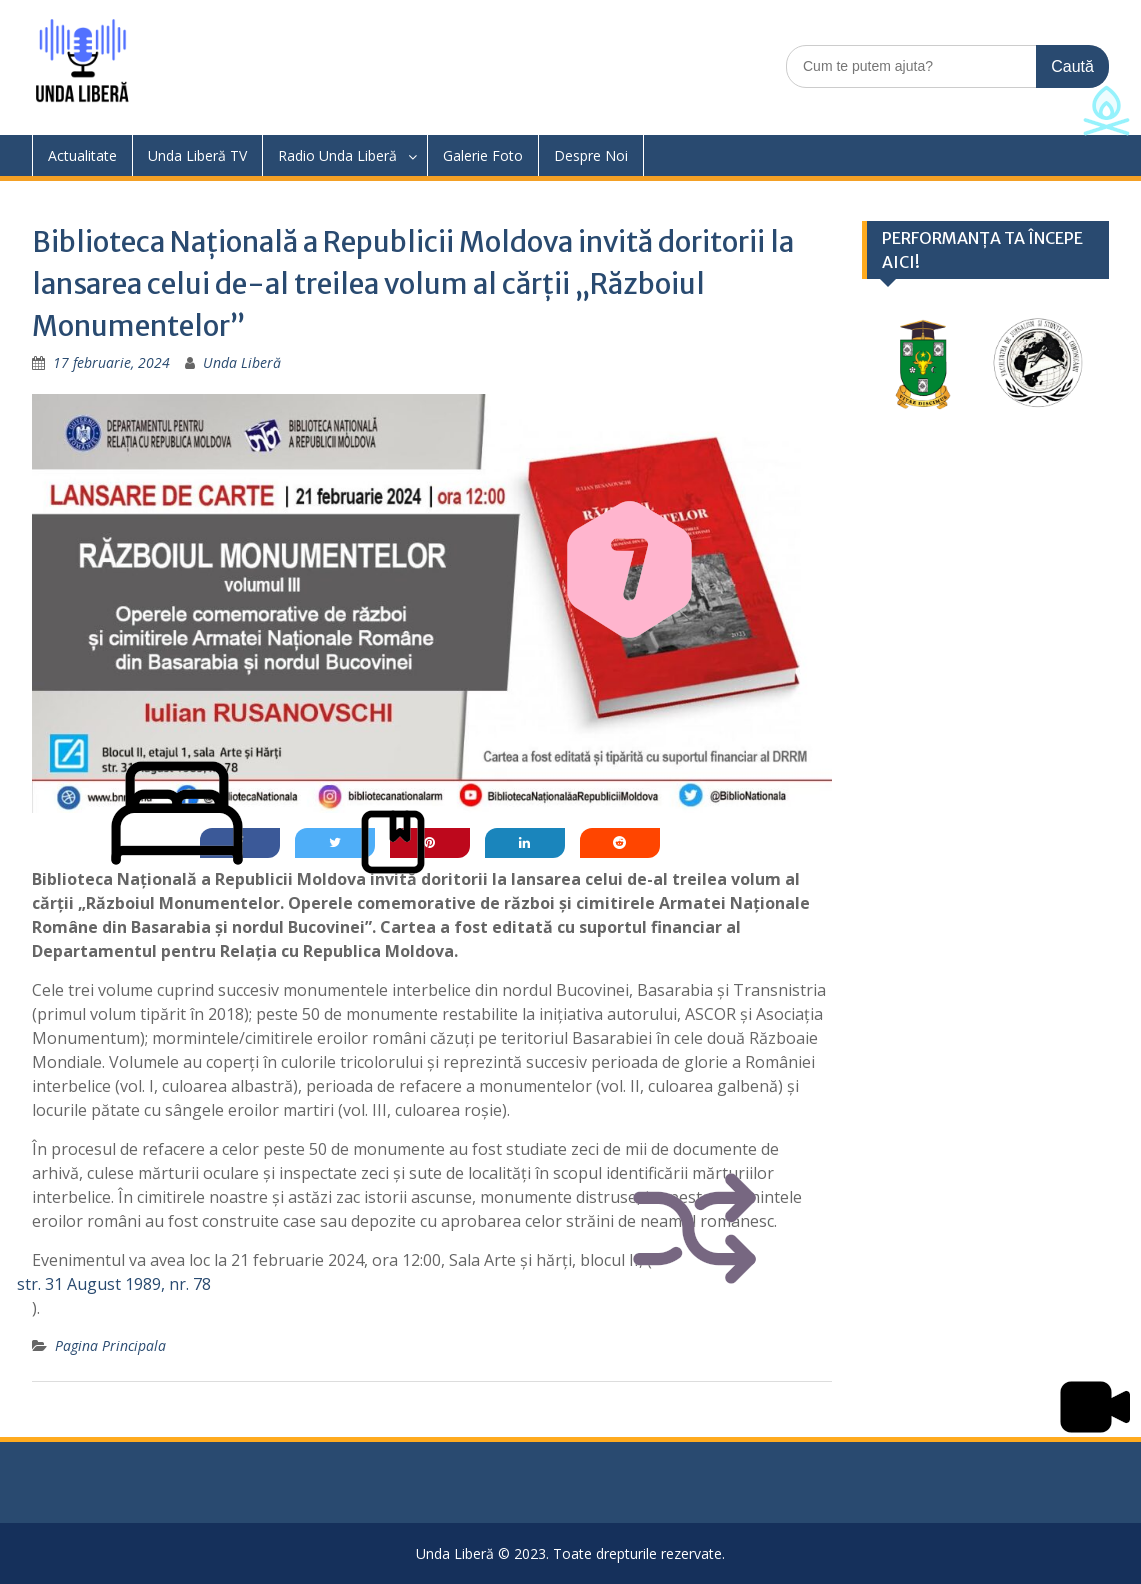 Image resolution: width=1141 pixels, height=1584 pixels. I want to click on start a video call, so click(1097, 1407).